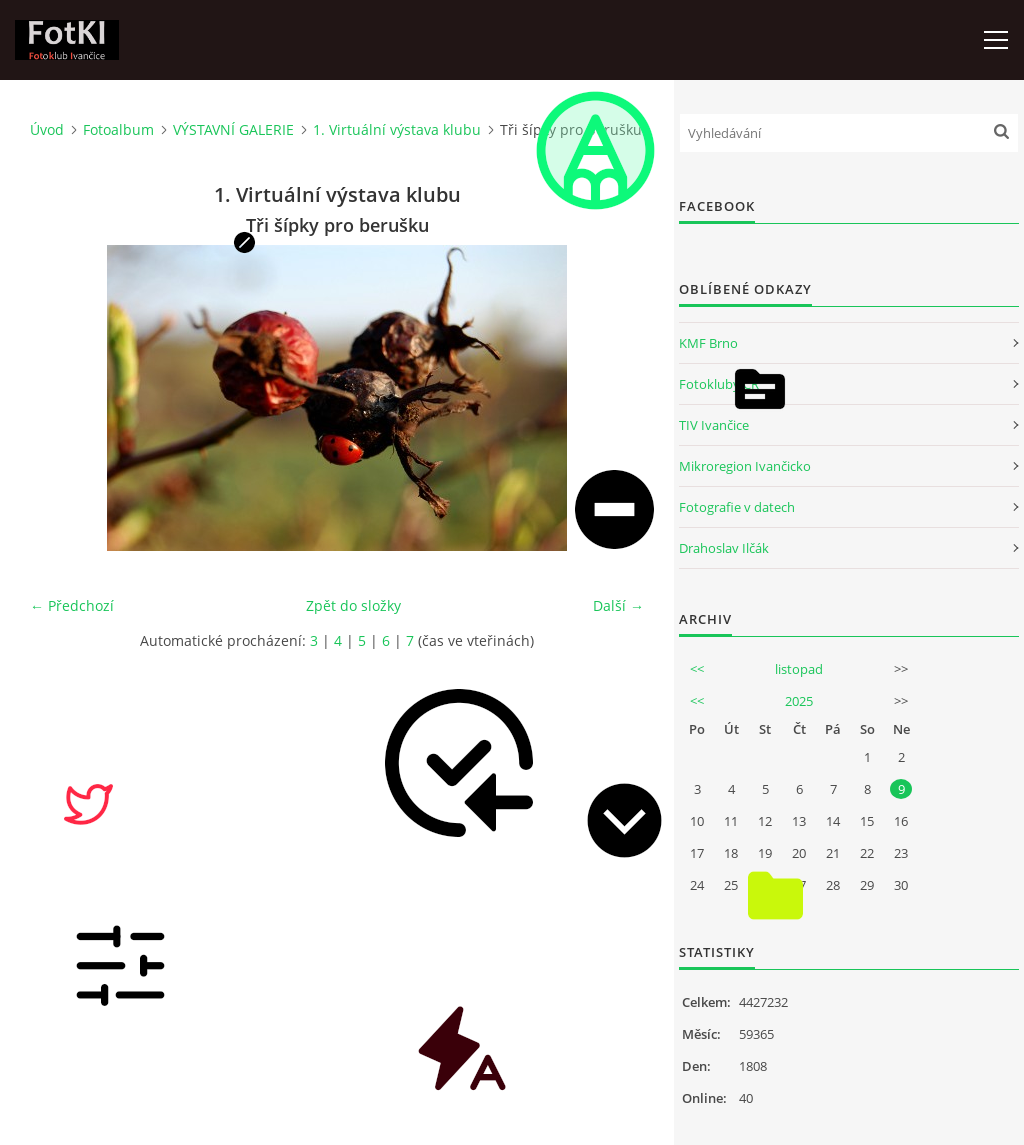 The image size is (1024, 1145). Describe the element at coordinates (624, 820) in the screenshot. I see `expand to show more content` at that location.